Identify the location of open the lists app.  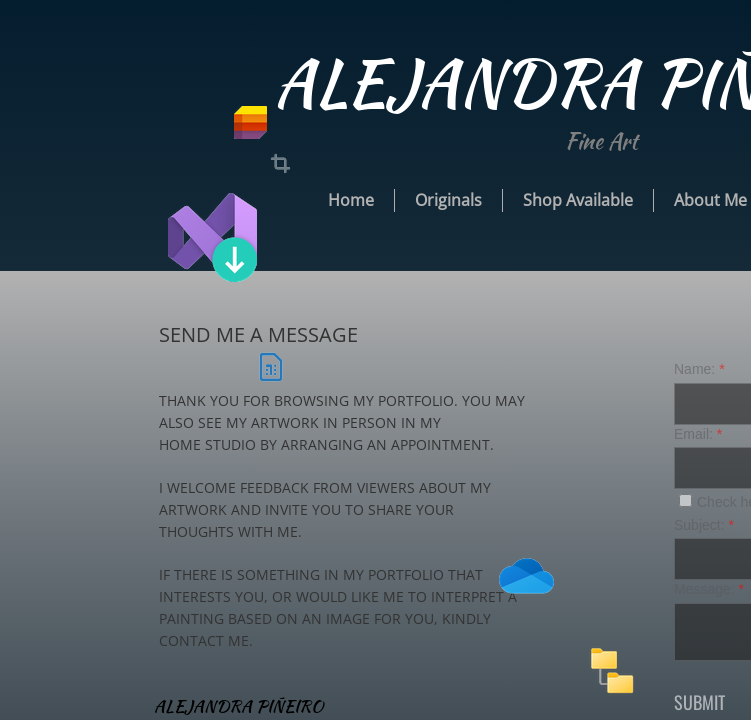
(250, 122).